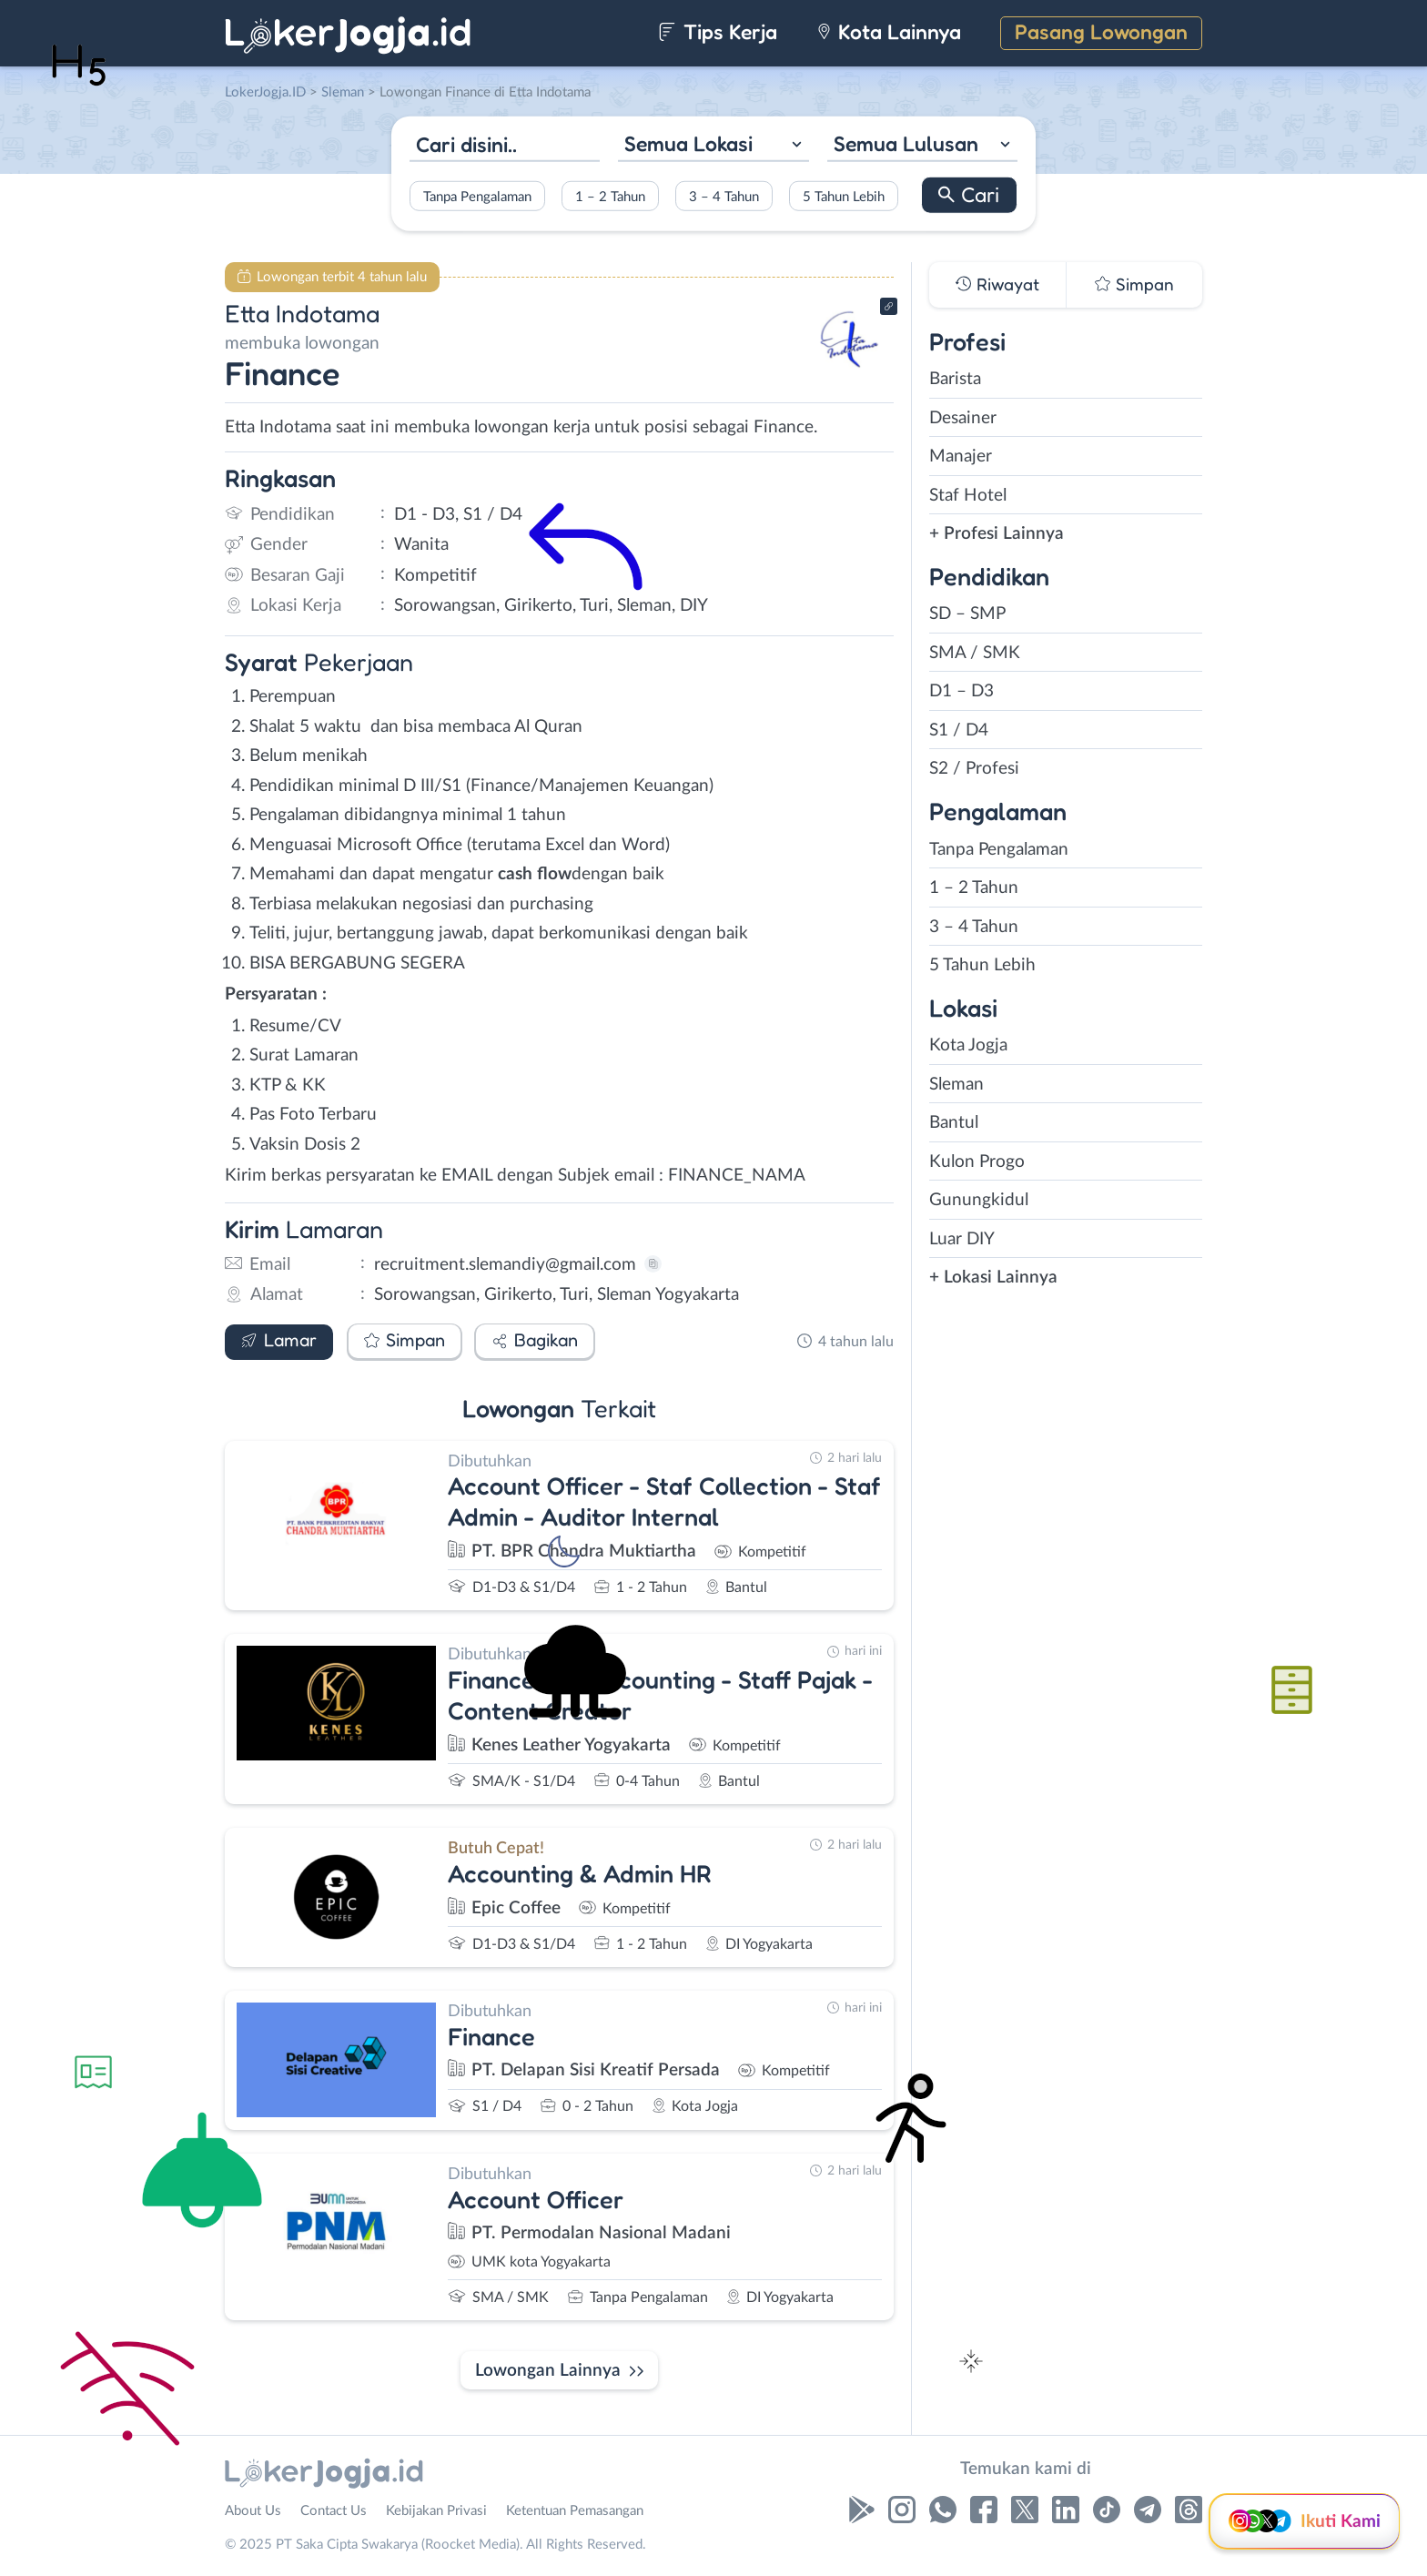  I want to click on access cloud computing services, so click(575, 1671).